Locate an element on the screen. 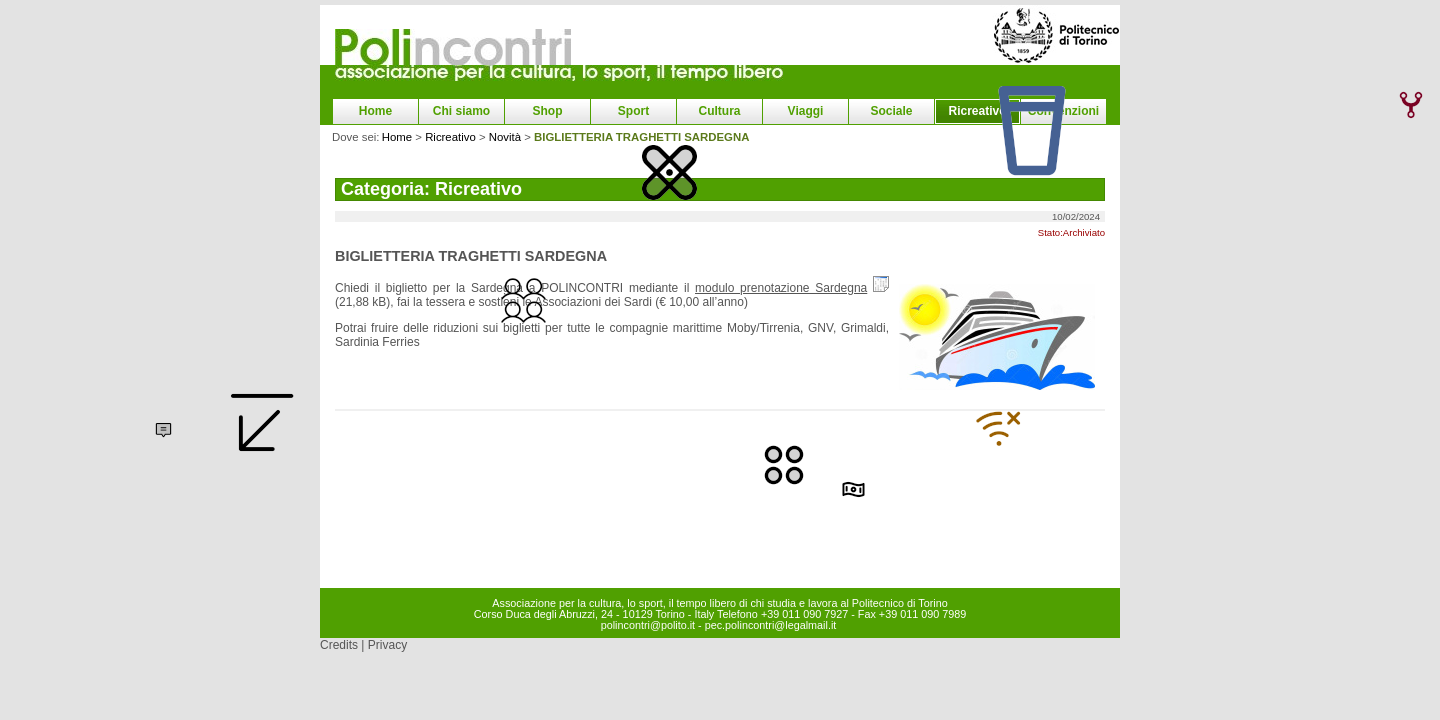  open chat or messaging is located at coordinates (163, 429).